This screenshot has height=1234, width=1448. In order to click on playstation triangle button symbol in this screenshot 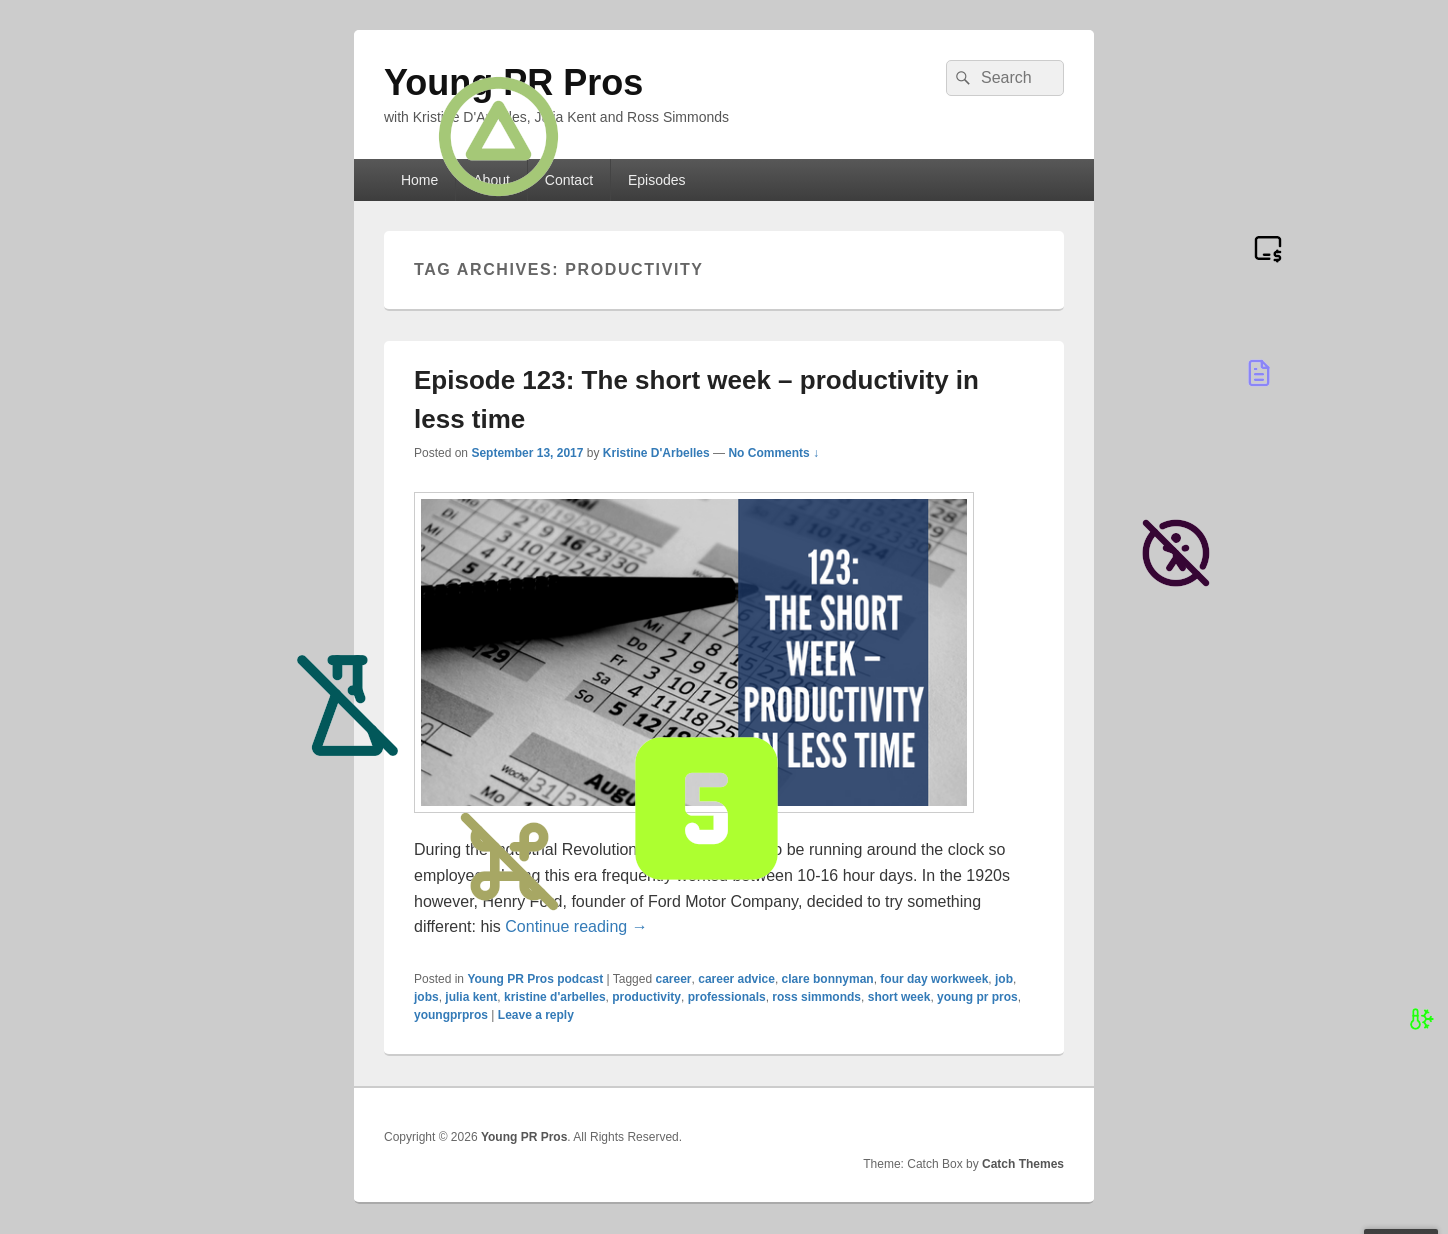, I will do `click(498, 136)`.